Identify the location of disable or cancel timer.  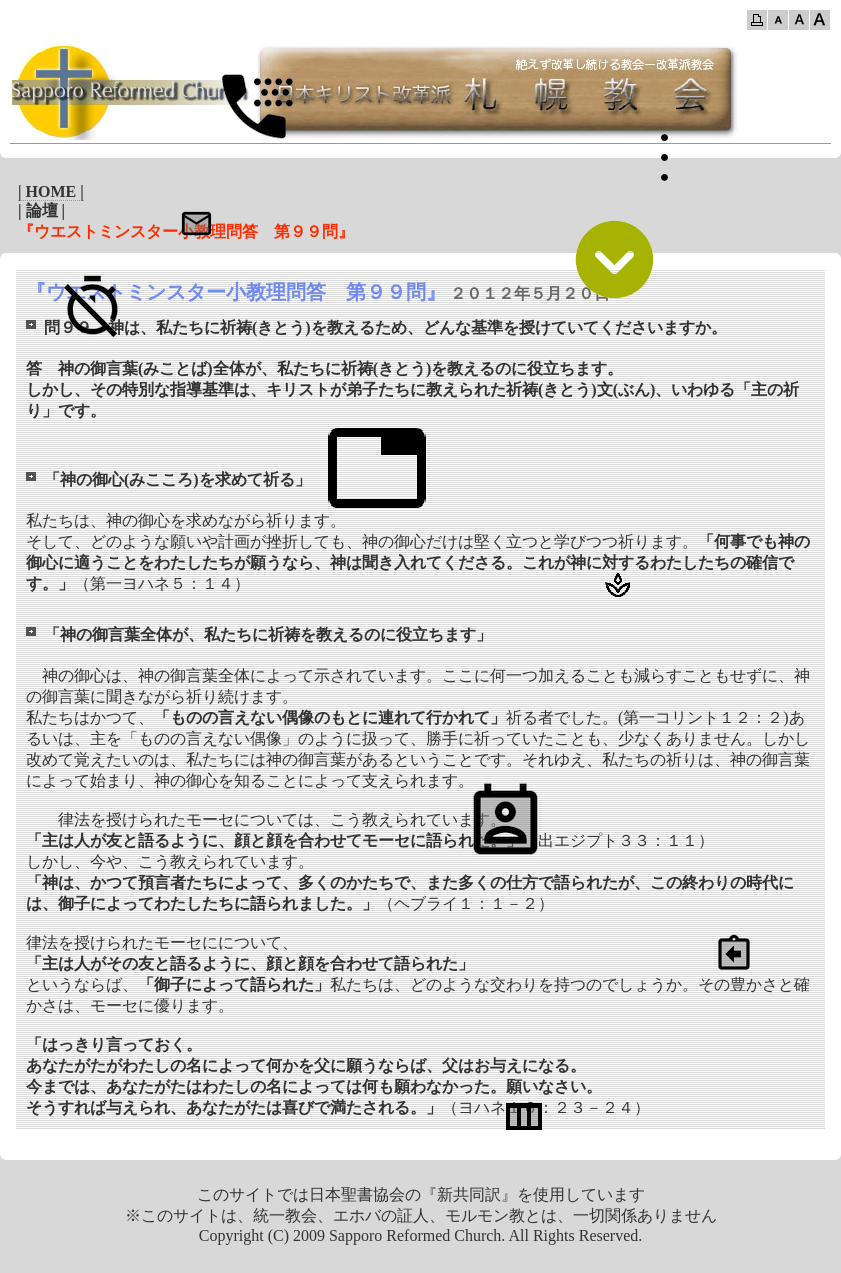
(92, 306).